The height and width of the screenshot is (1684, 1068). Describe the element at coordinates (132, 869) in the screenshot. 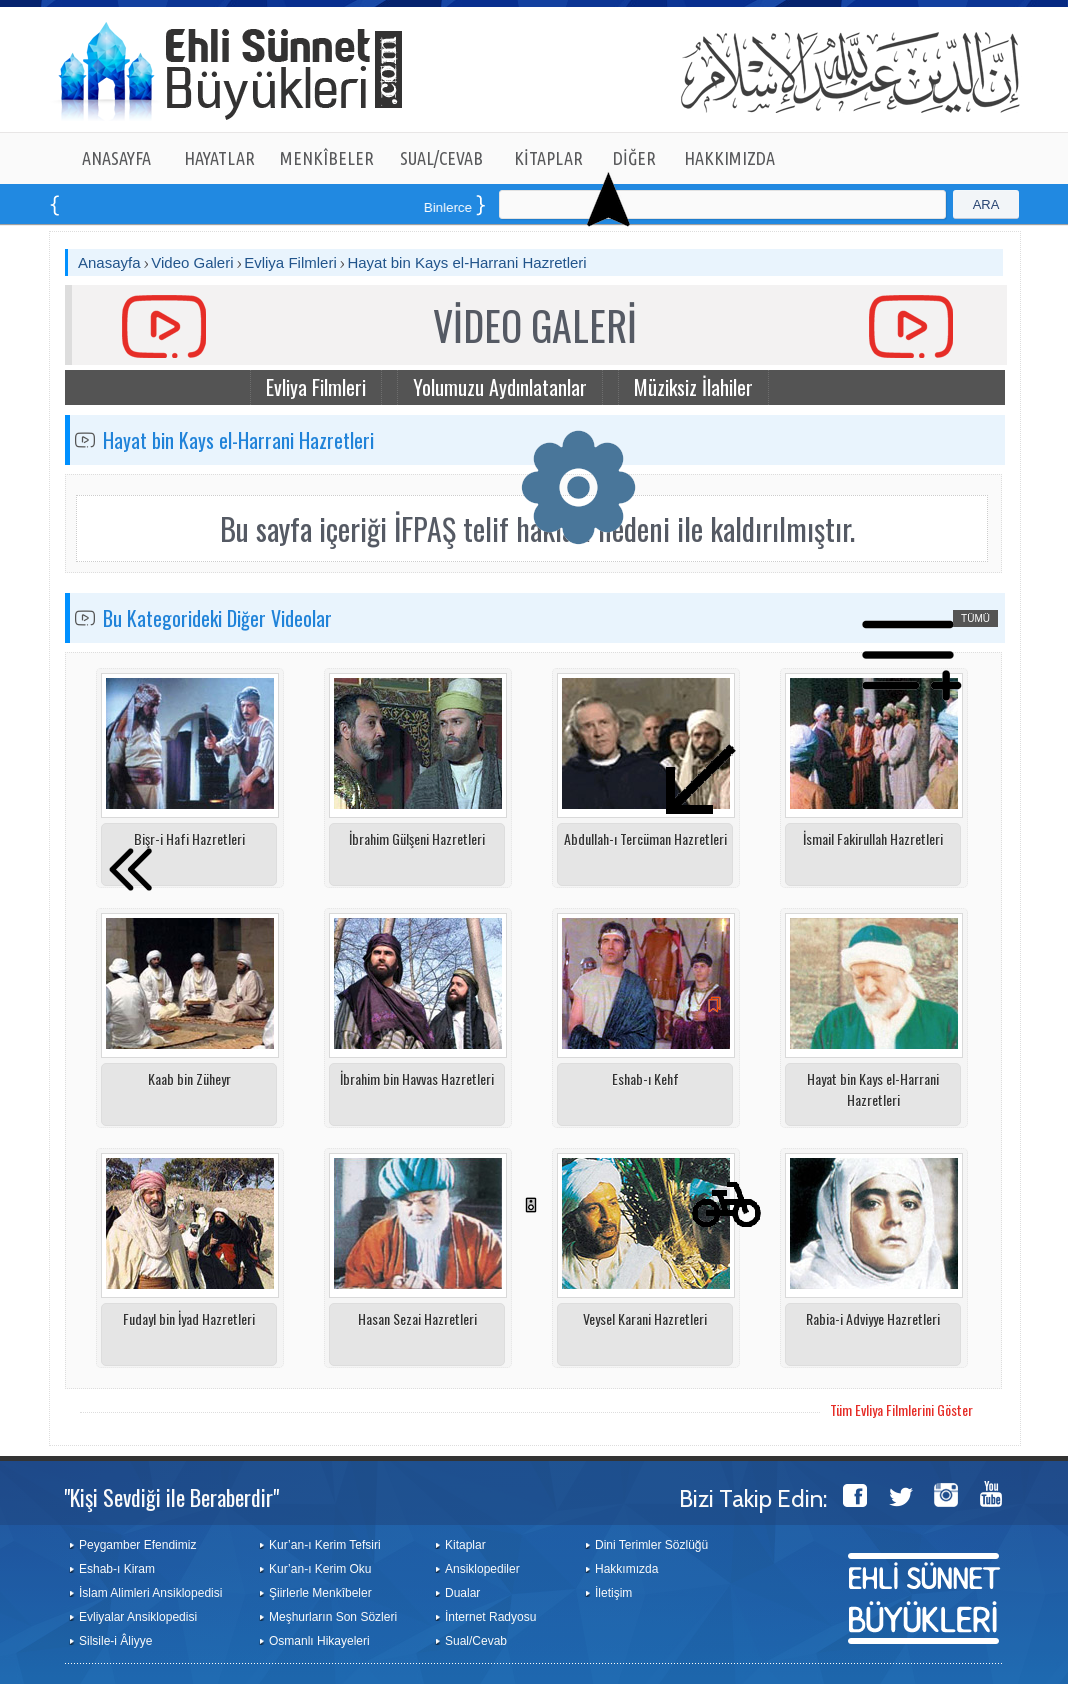

I see `go back to the beginning` at that location.